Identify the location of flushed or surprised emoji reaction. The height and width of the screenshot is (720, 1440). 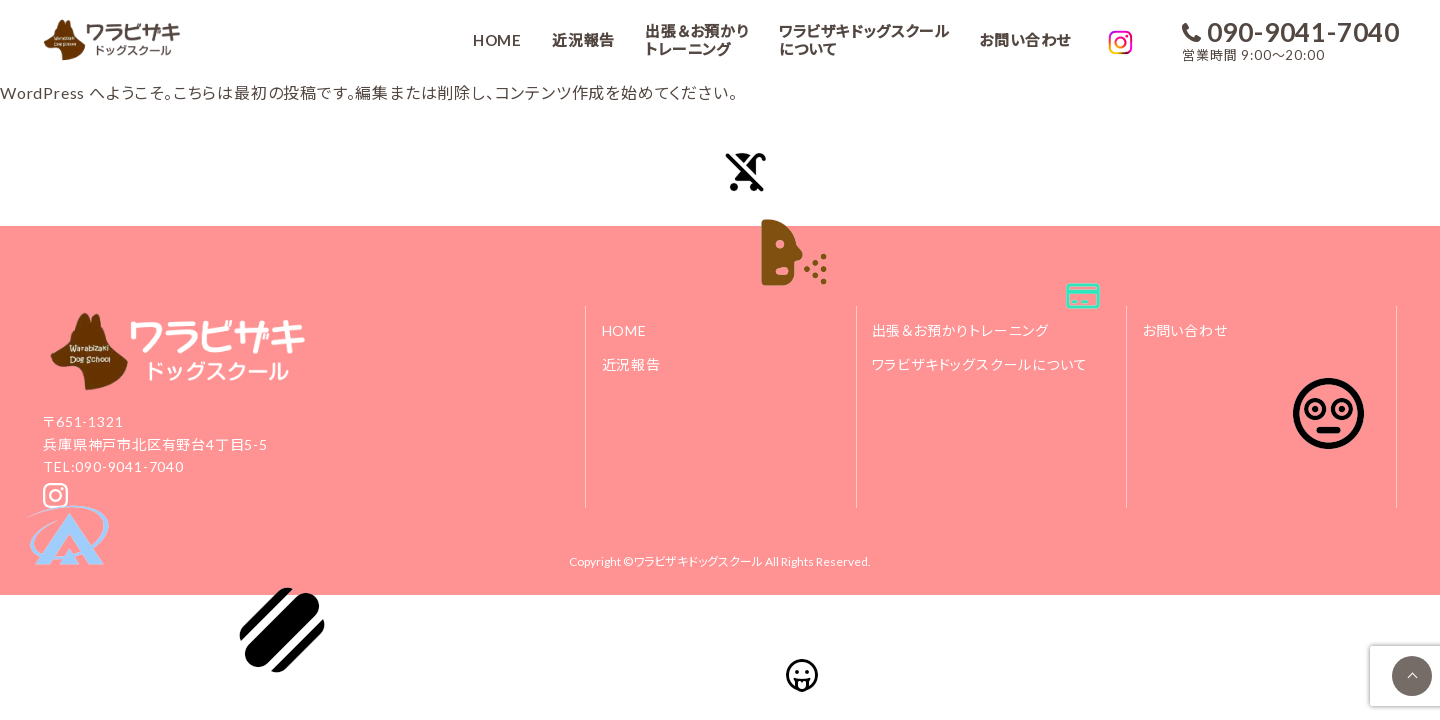
(1328, 413).